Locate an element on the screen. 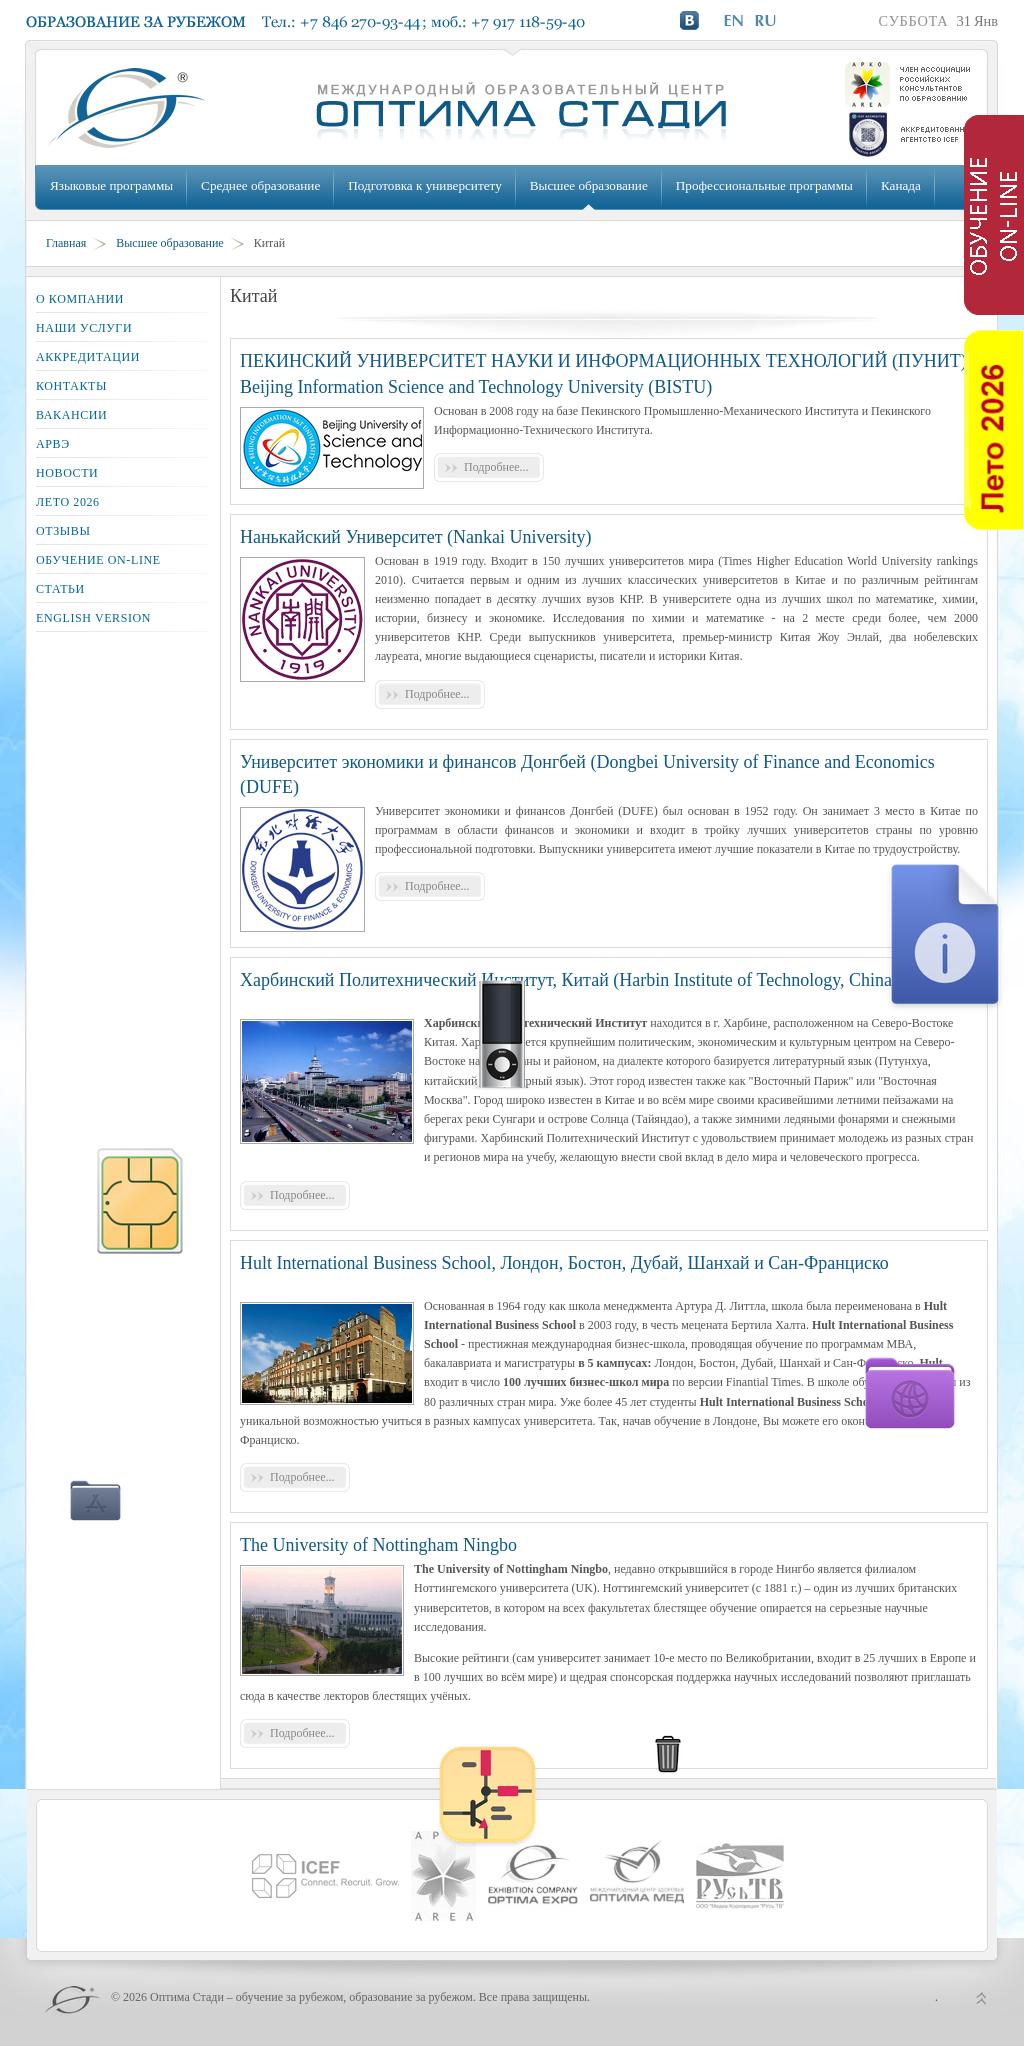  view file details or properties is located at coordinates (945, 937).